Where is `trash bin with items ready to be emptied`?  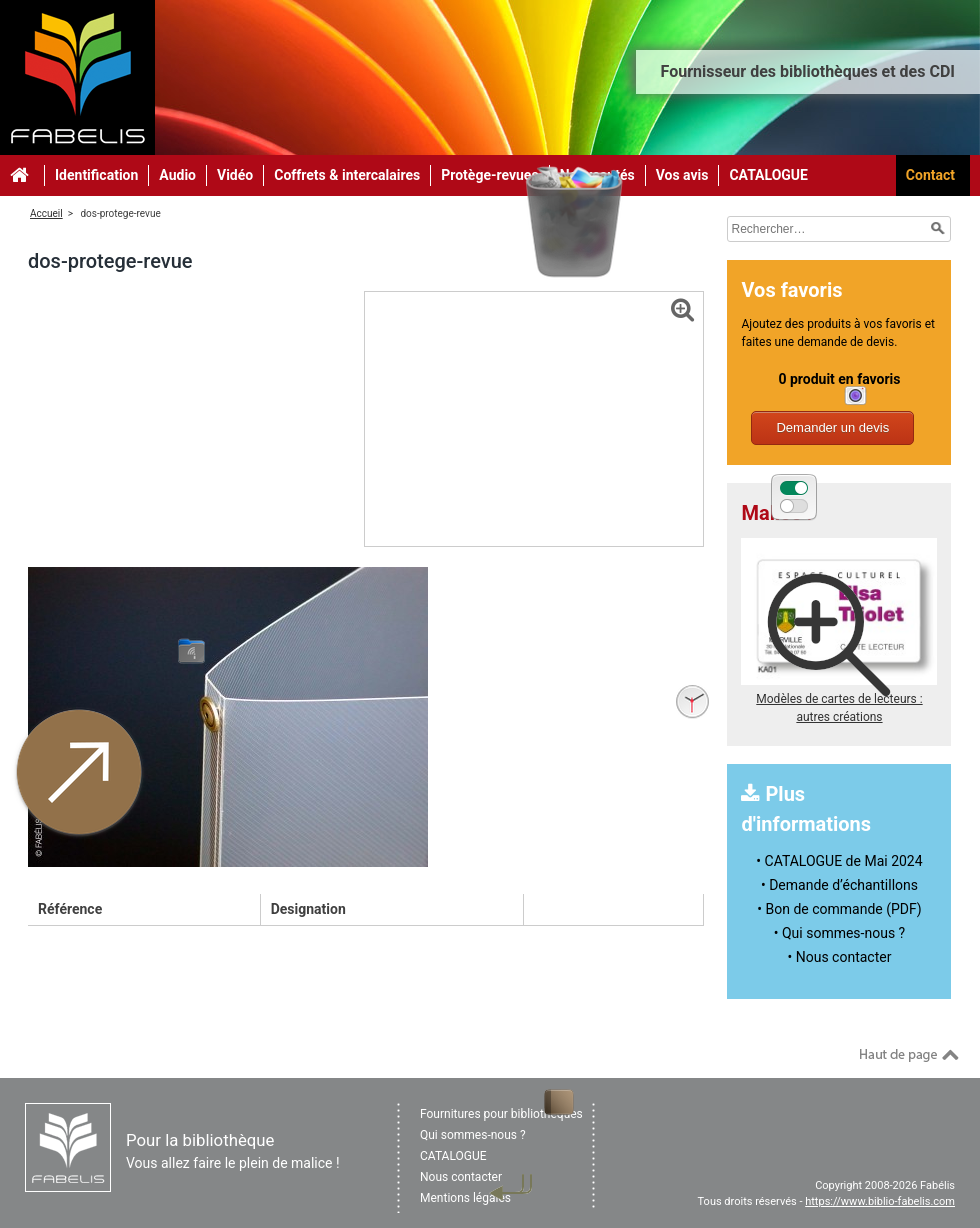
trash bin with items ready to be emptied is located at coordinates (574, 223).